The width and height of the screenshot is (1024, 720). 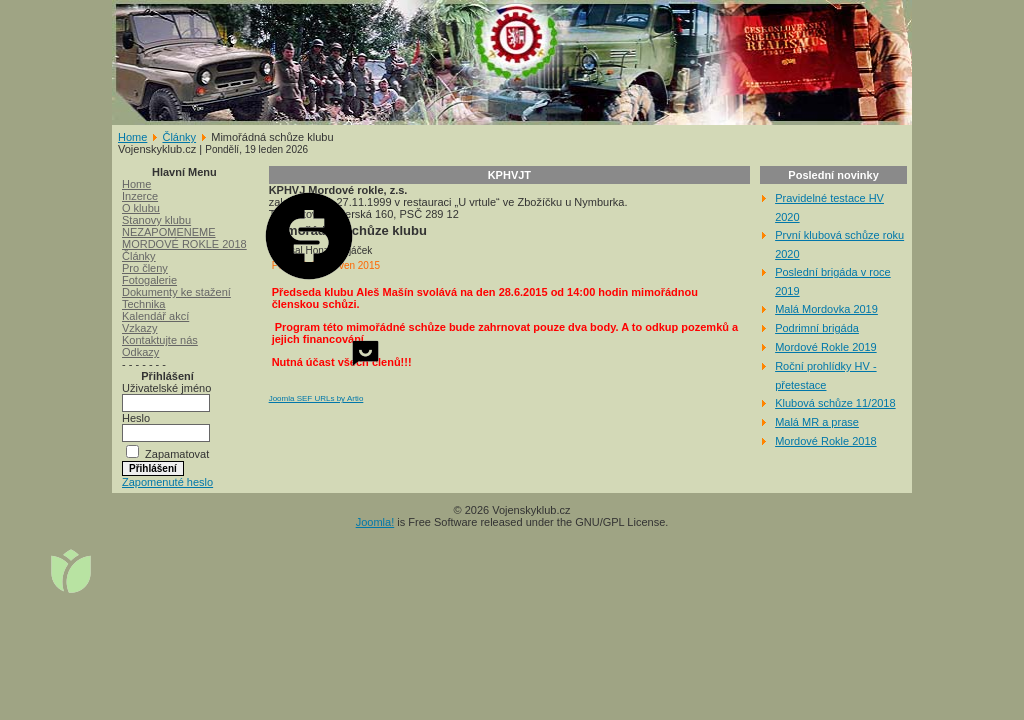 I want to click on open a friendly chat or messaging app, so click(x=365, y=352).